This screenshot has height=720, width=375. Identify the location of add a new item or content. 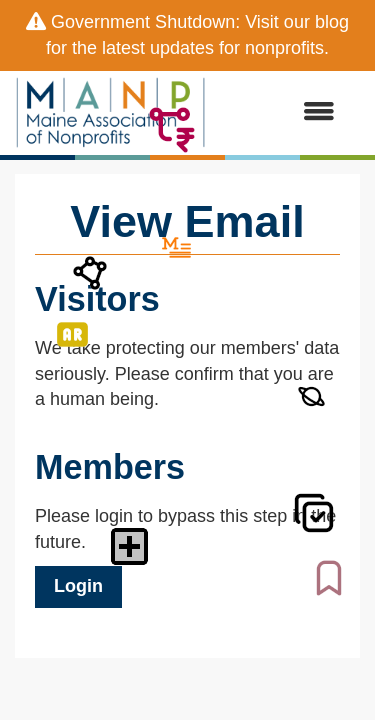
(129, 546).